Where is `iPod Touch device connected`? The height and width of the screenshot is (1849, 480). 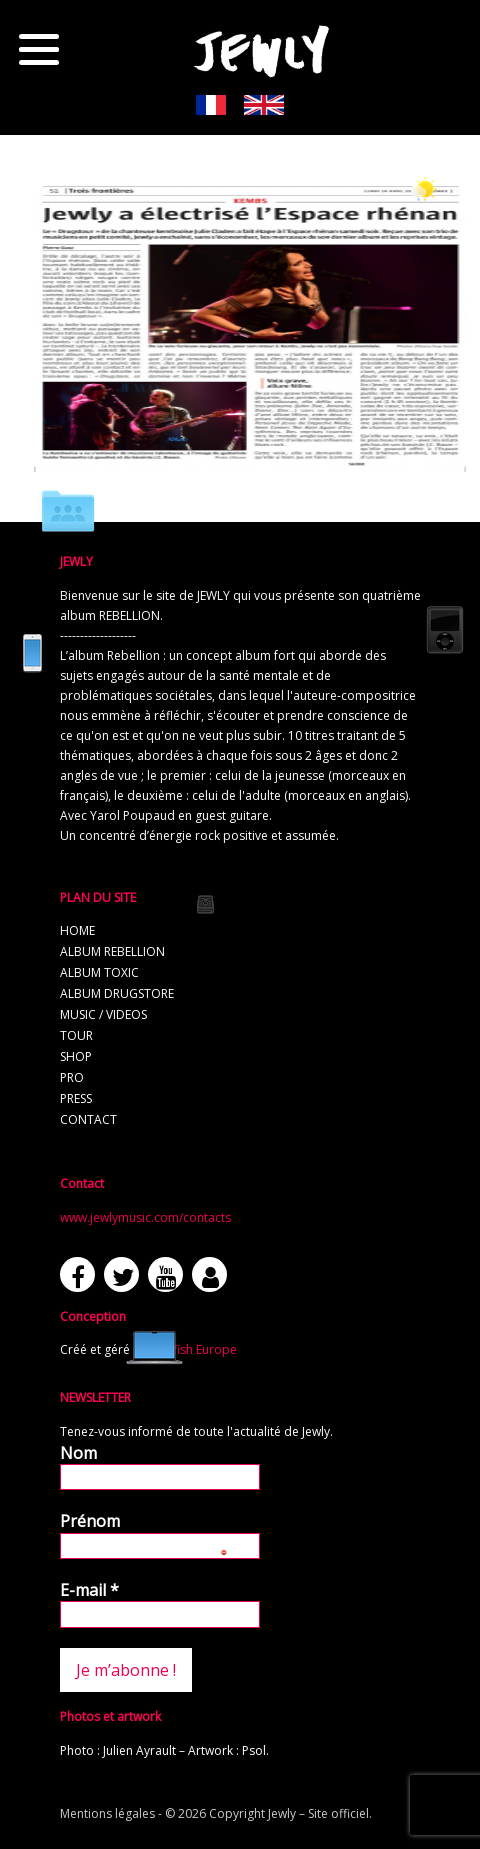
iPod Touch device connected is located at coordinates (32, 653).